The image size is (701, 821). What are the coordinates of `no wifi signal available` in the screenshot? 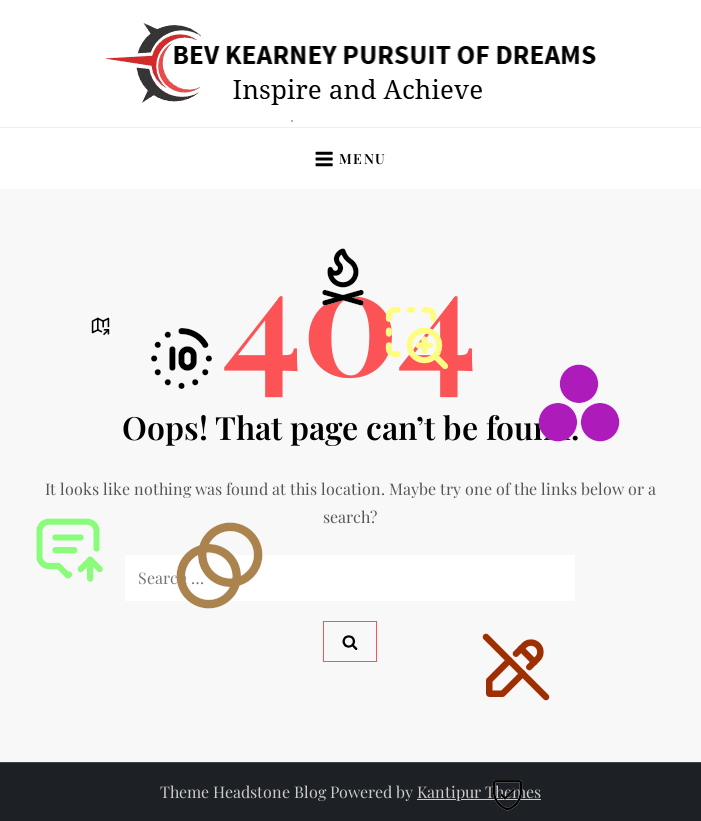 It's located at (292, 113).